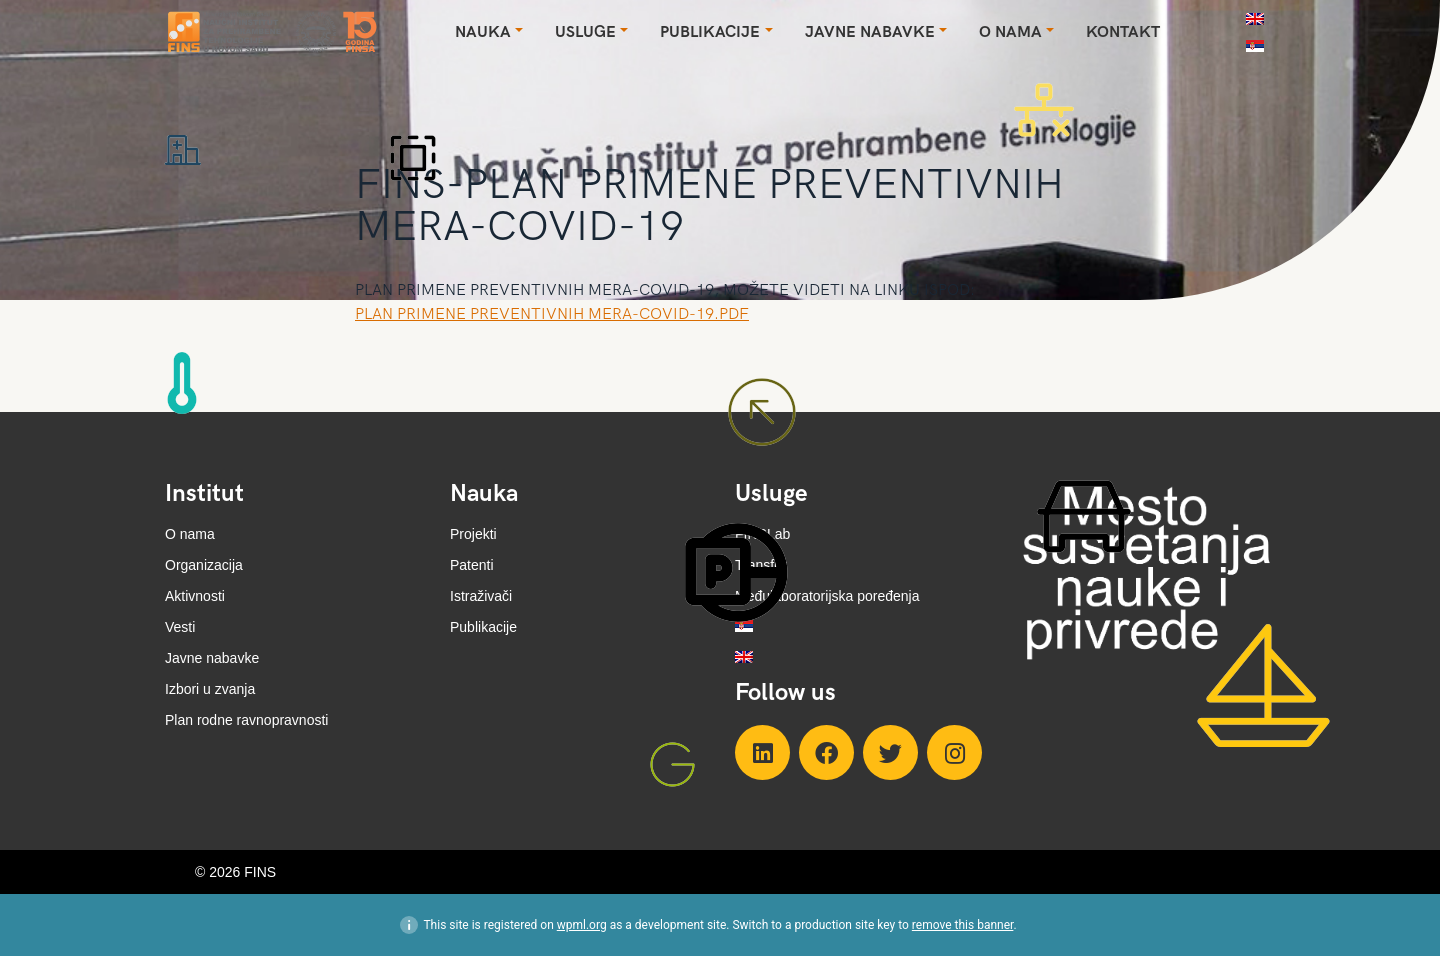 This screenshot has width=1440, height=956. I want to click on access vehicle or driving settings, so click(1084, 518).